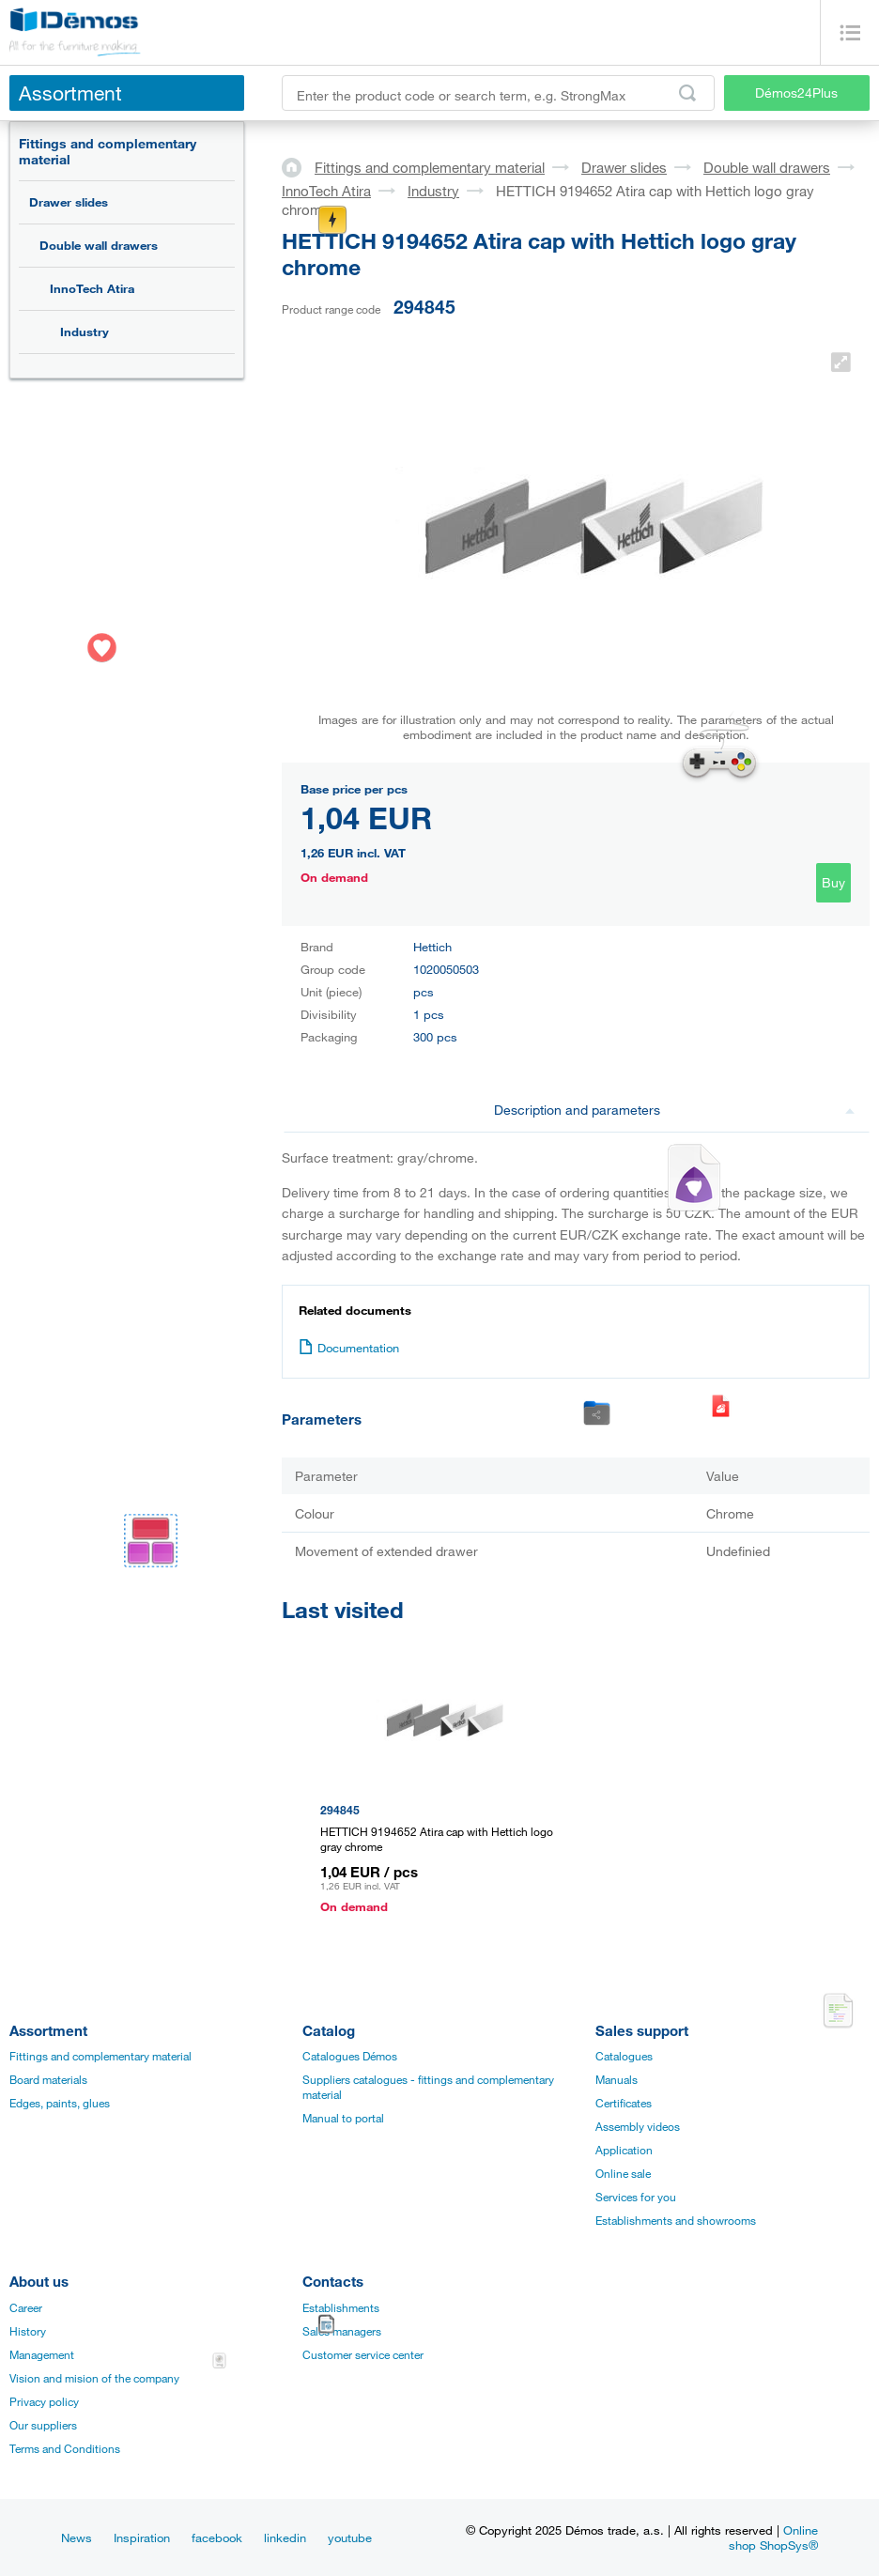  I want to click on access power and battery settings, so click(332, 220).